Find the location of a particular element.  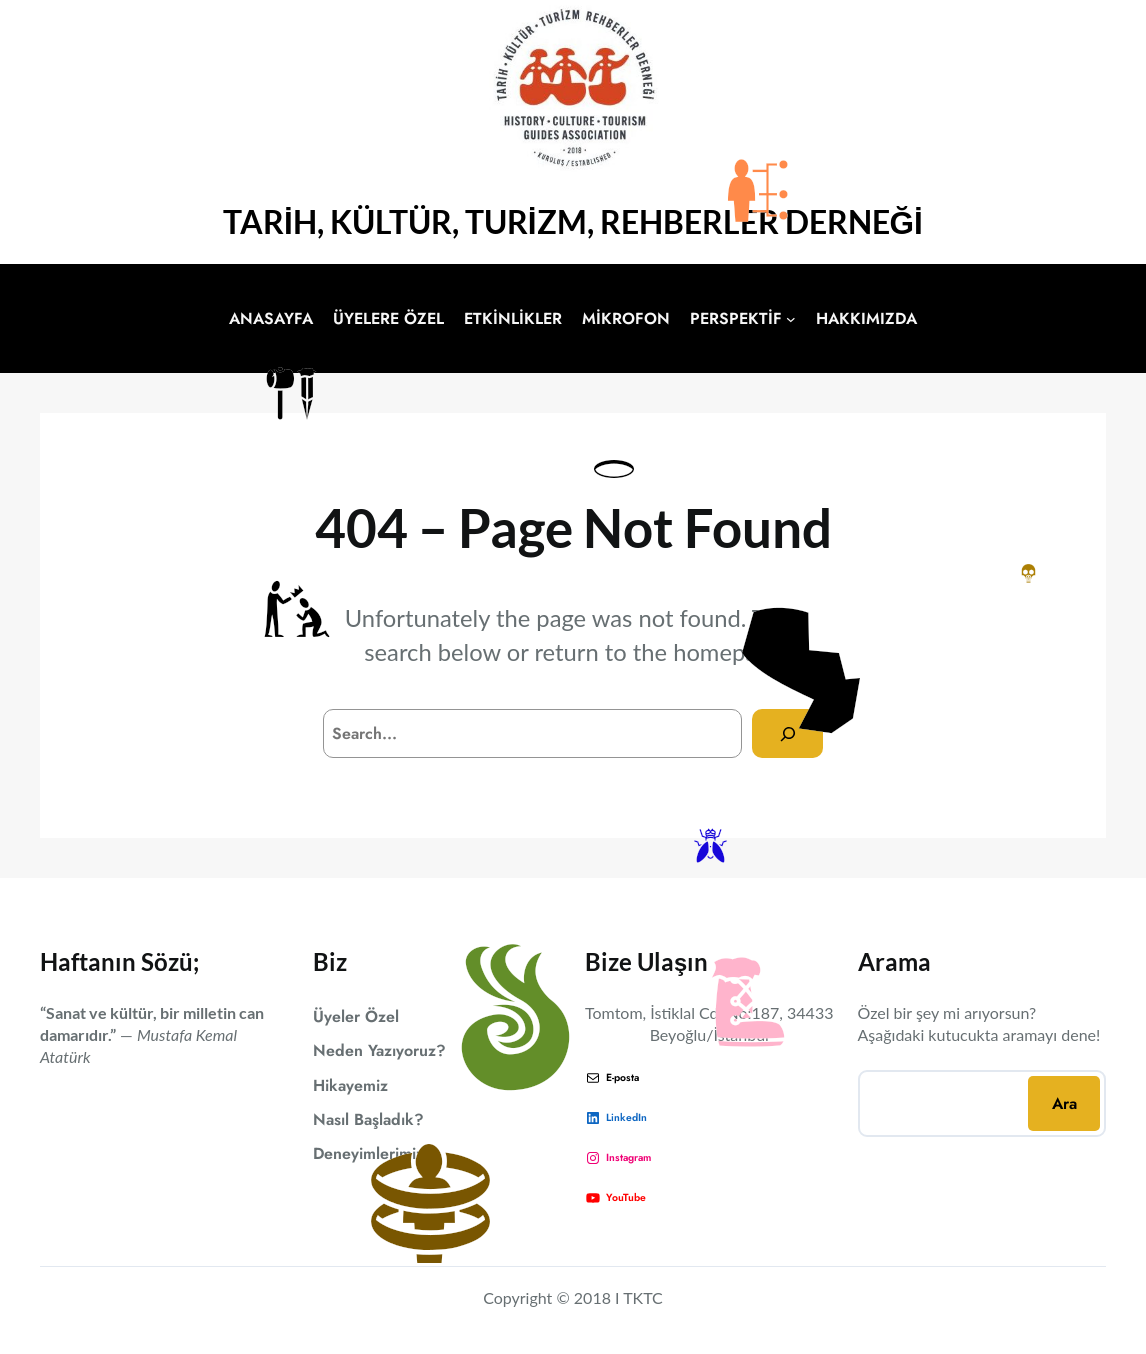

select Paraguay as your country or region is located at coordinates (801, 670).